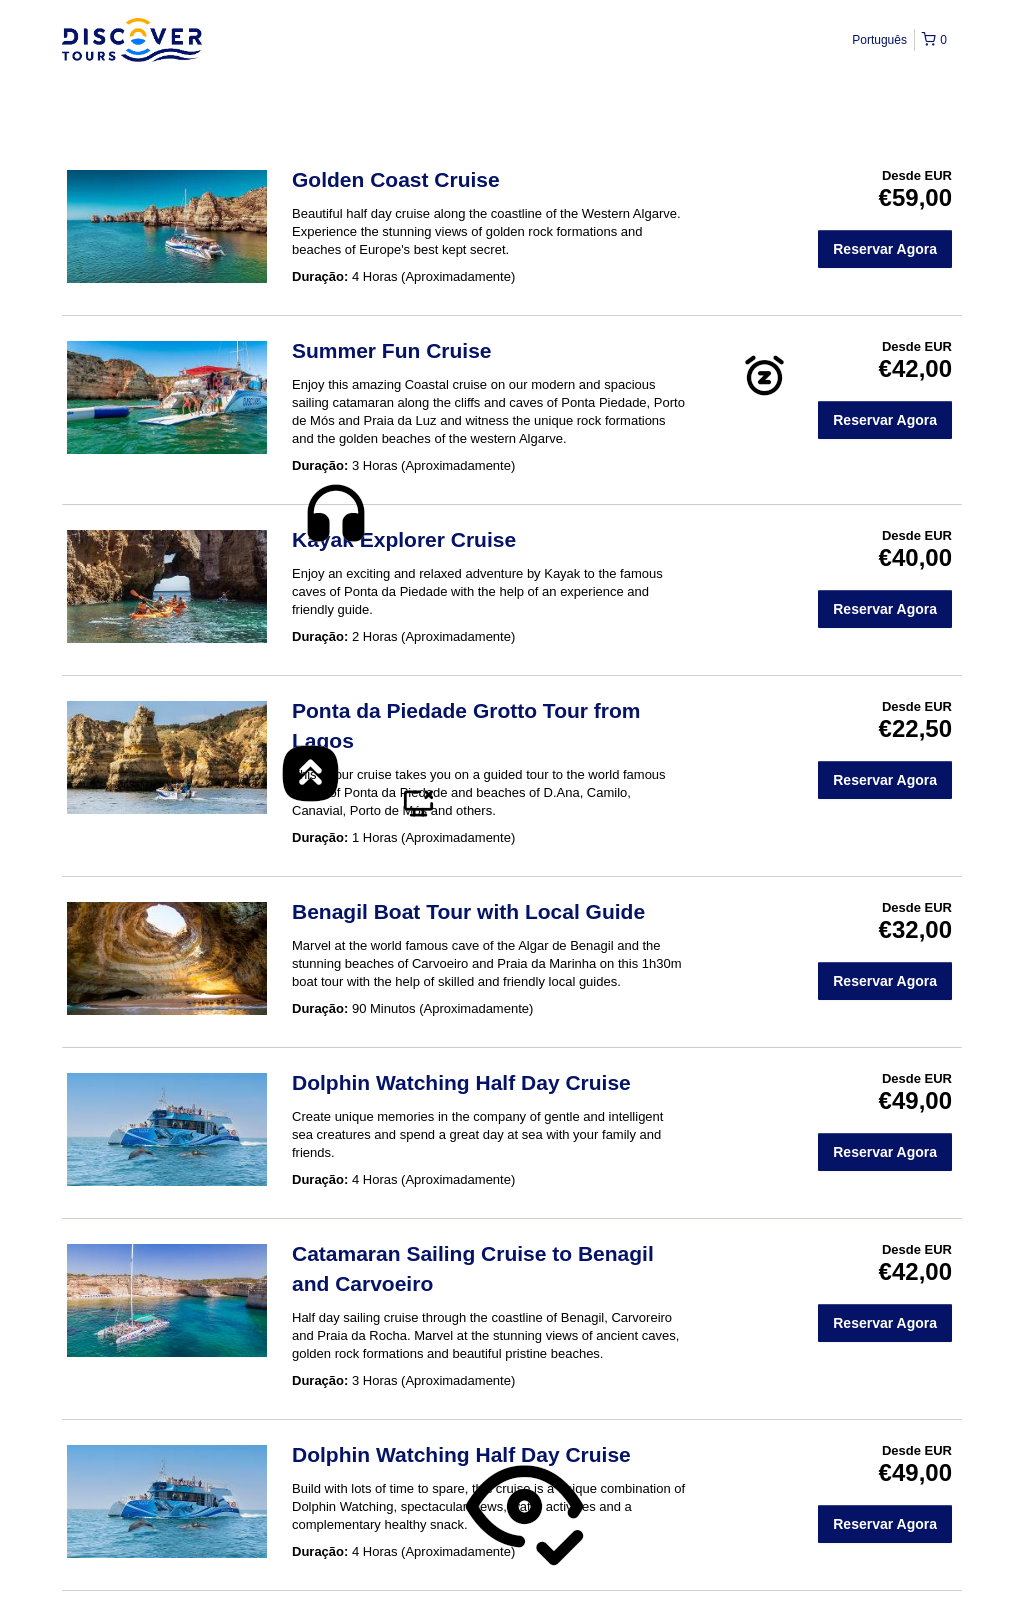 The width and height of the screenshot is (1024, 1621). What do you see at coordinates (418, 803) in the screenshot?
I see `stop sharing your screen` at bounding box center [418, 803].